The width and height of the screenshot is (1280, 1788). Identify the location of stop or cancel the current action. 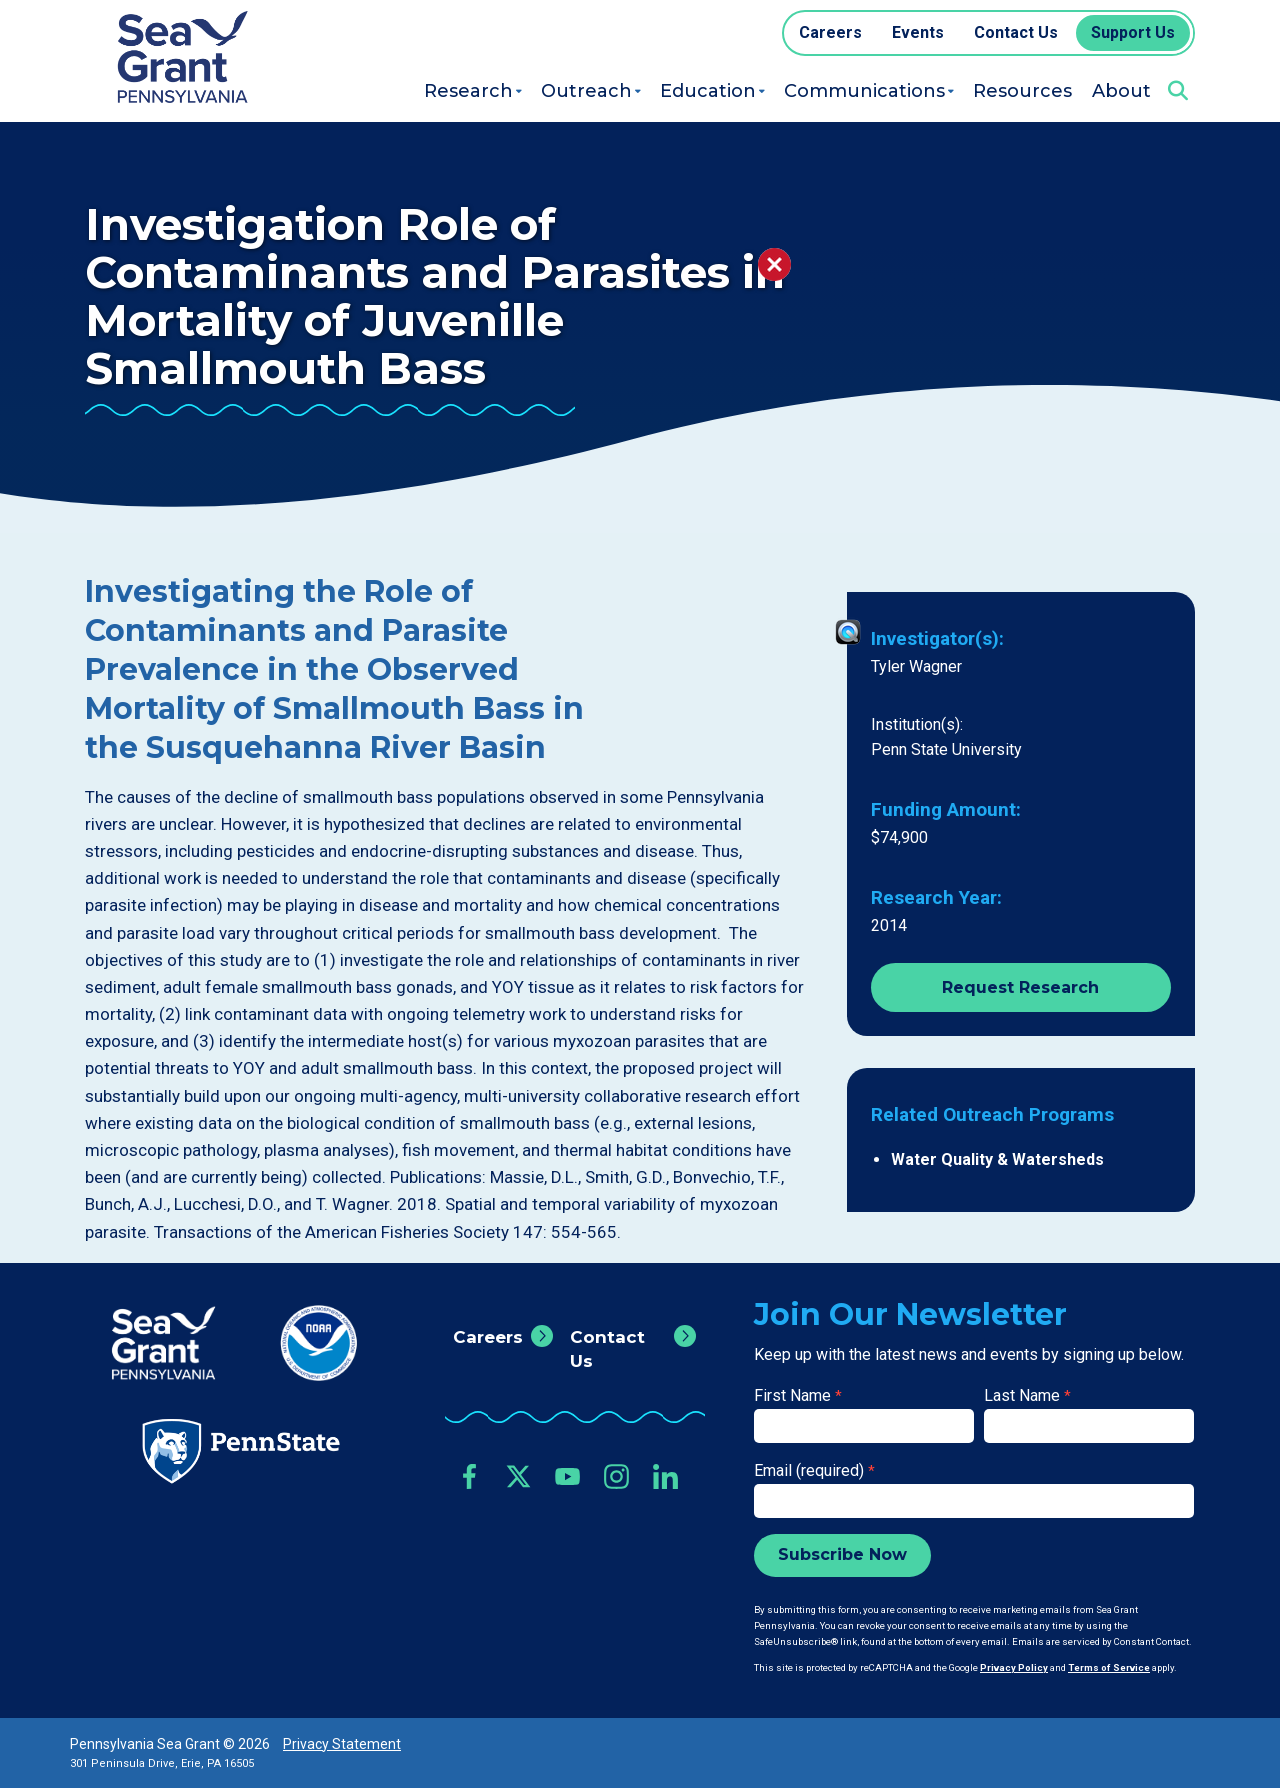
(774, 264).